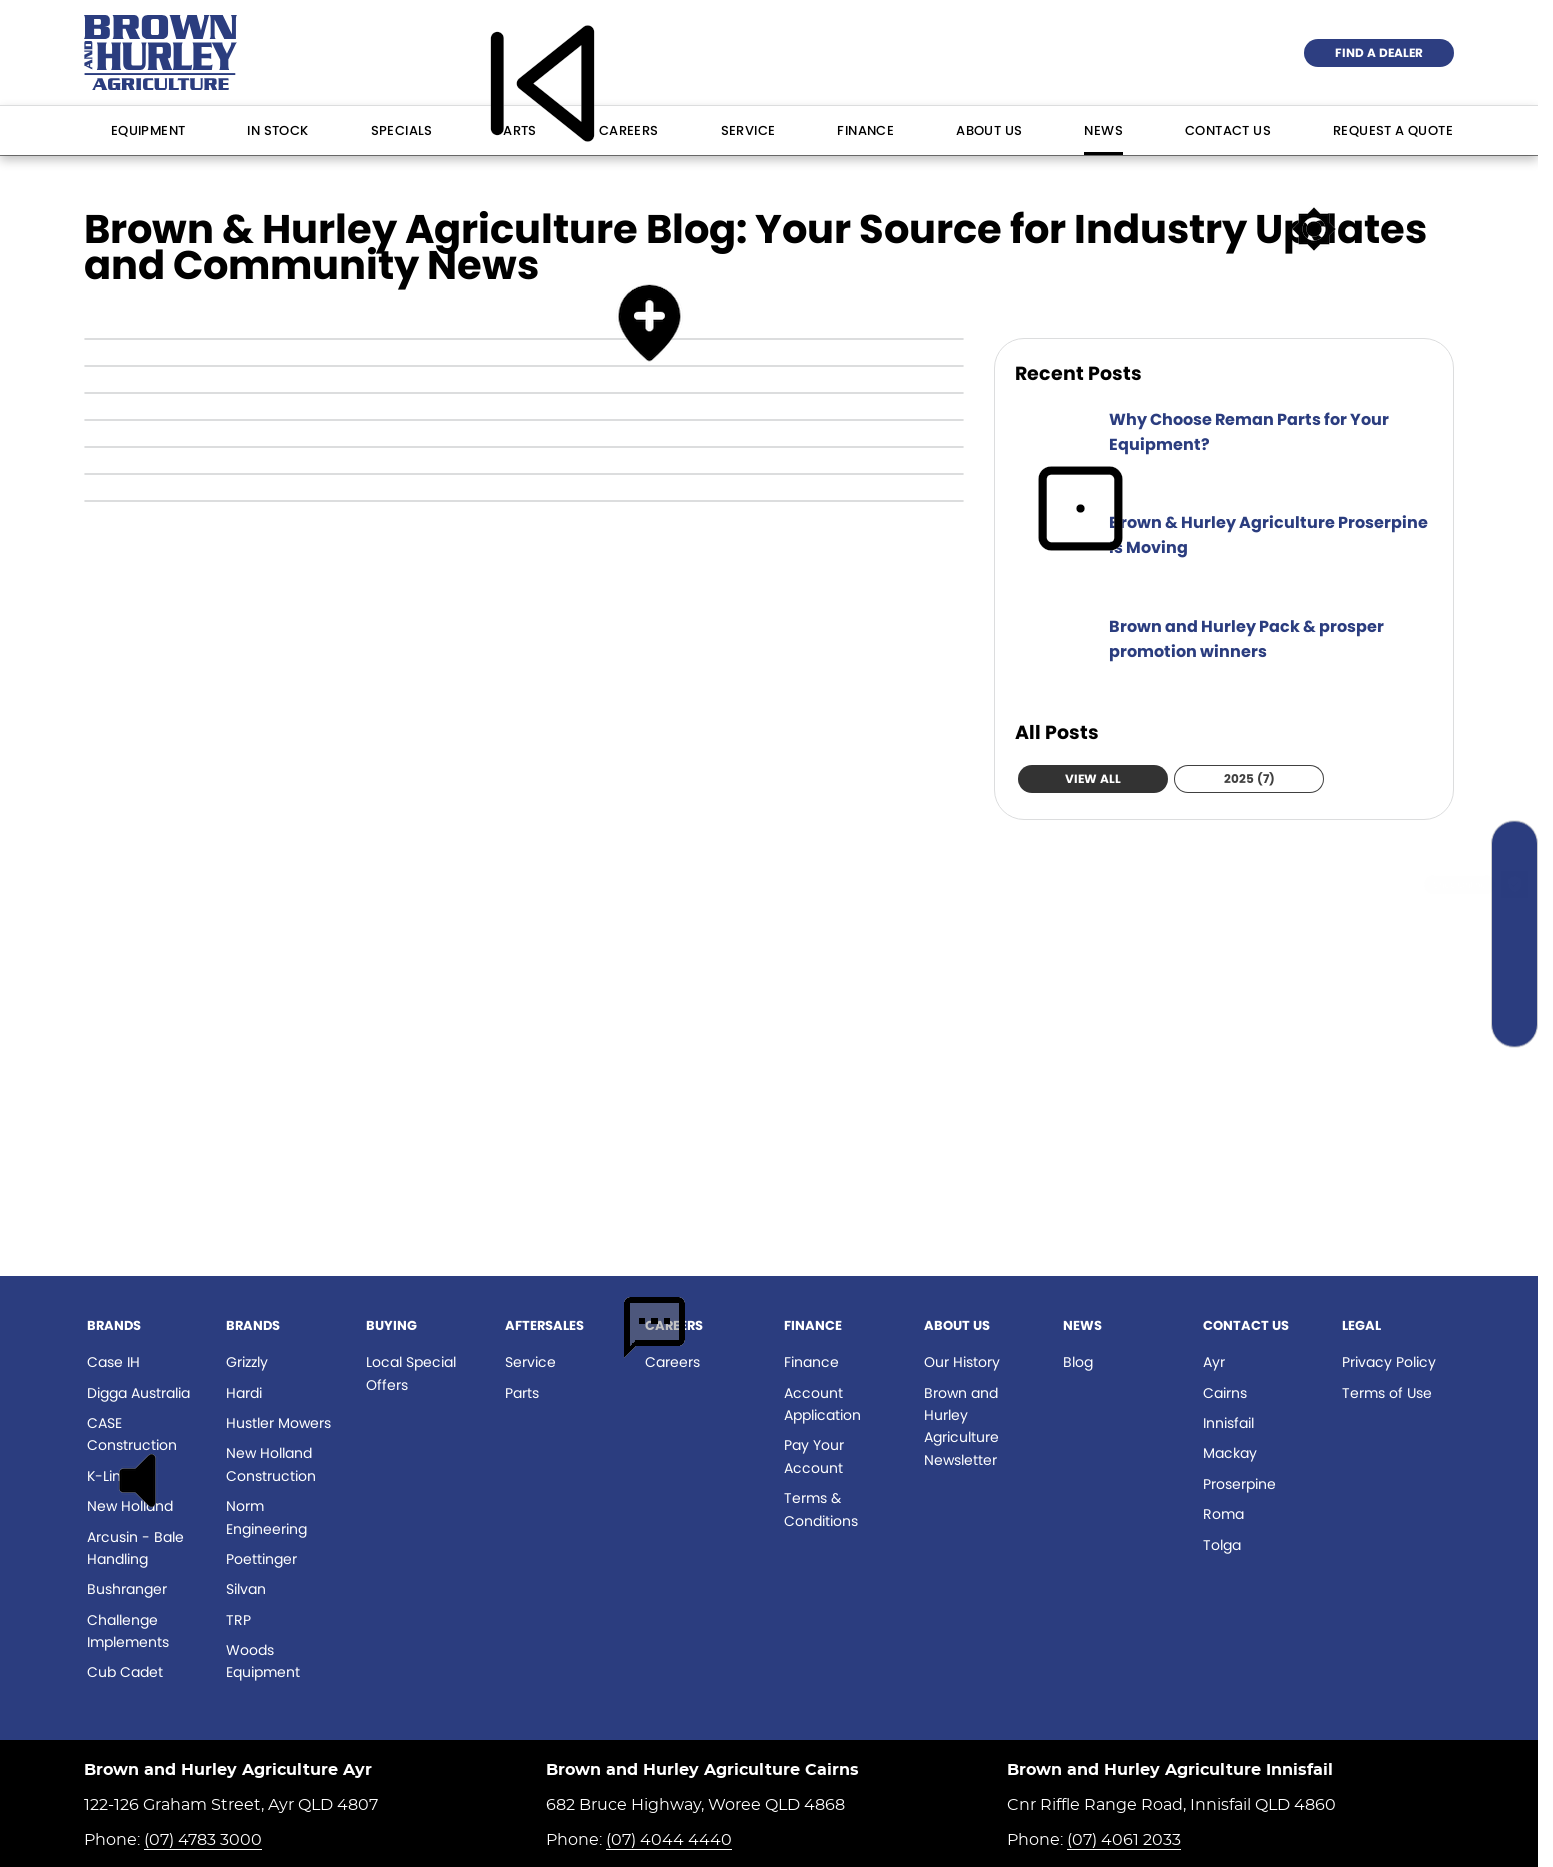 The image size is (1553, 1867). Describe the element at coordinates (654, 1327) in the screenshot. I see `open text messaging app` at that location.